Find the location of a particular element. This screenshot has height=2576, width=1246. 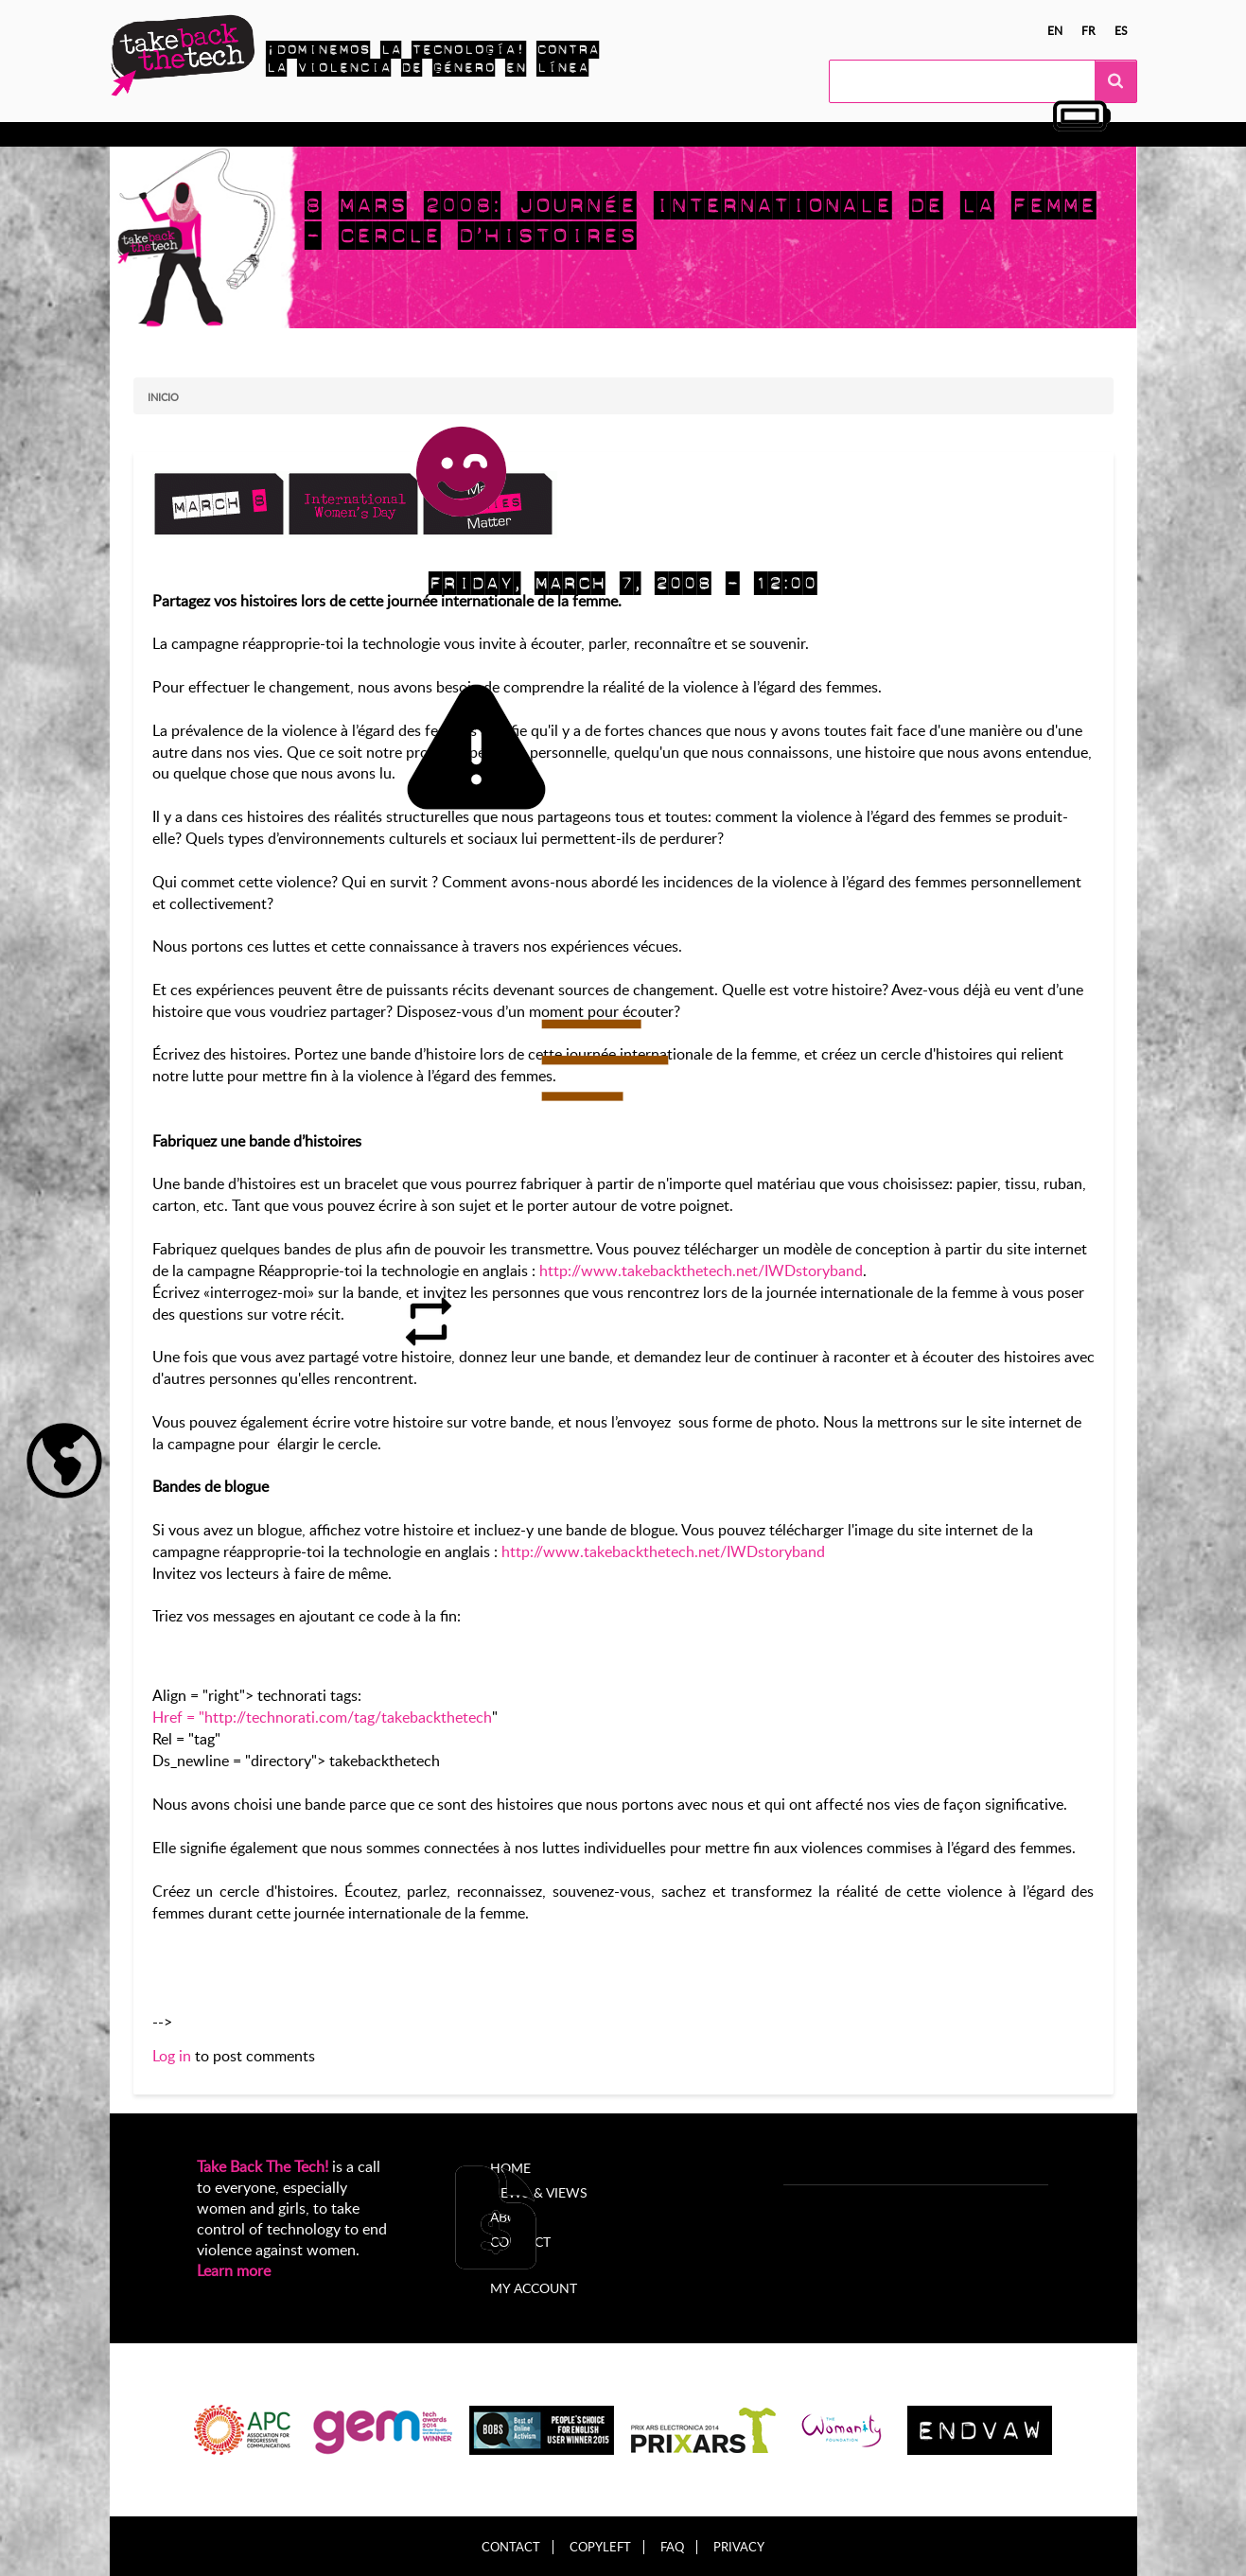

view financial document or invoice is located at coordinates (496, 2217).